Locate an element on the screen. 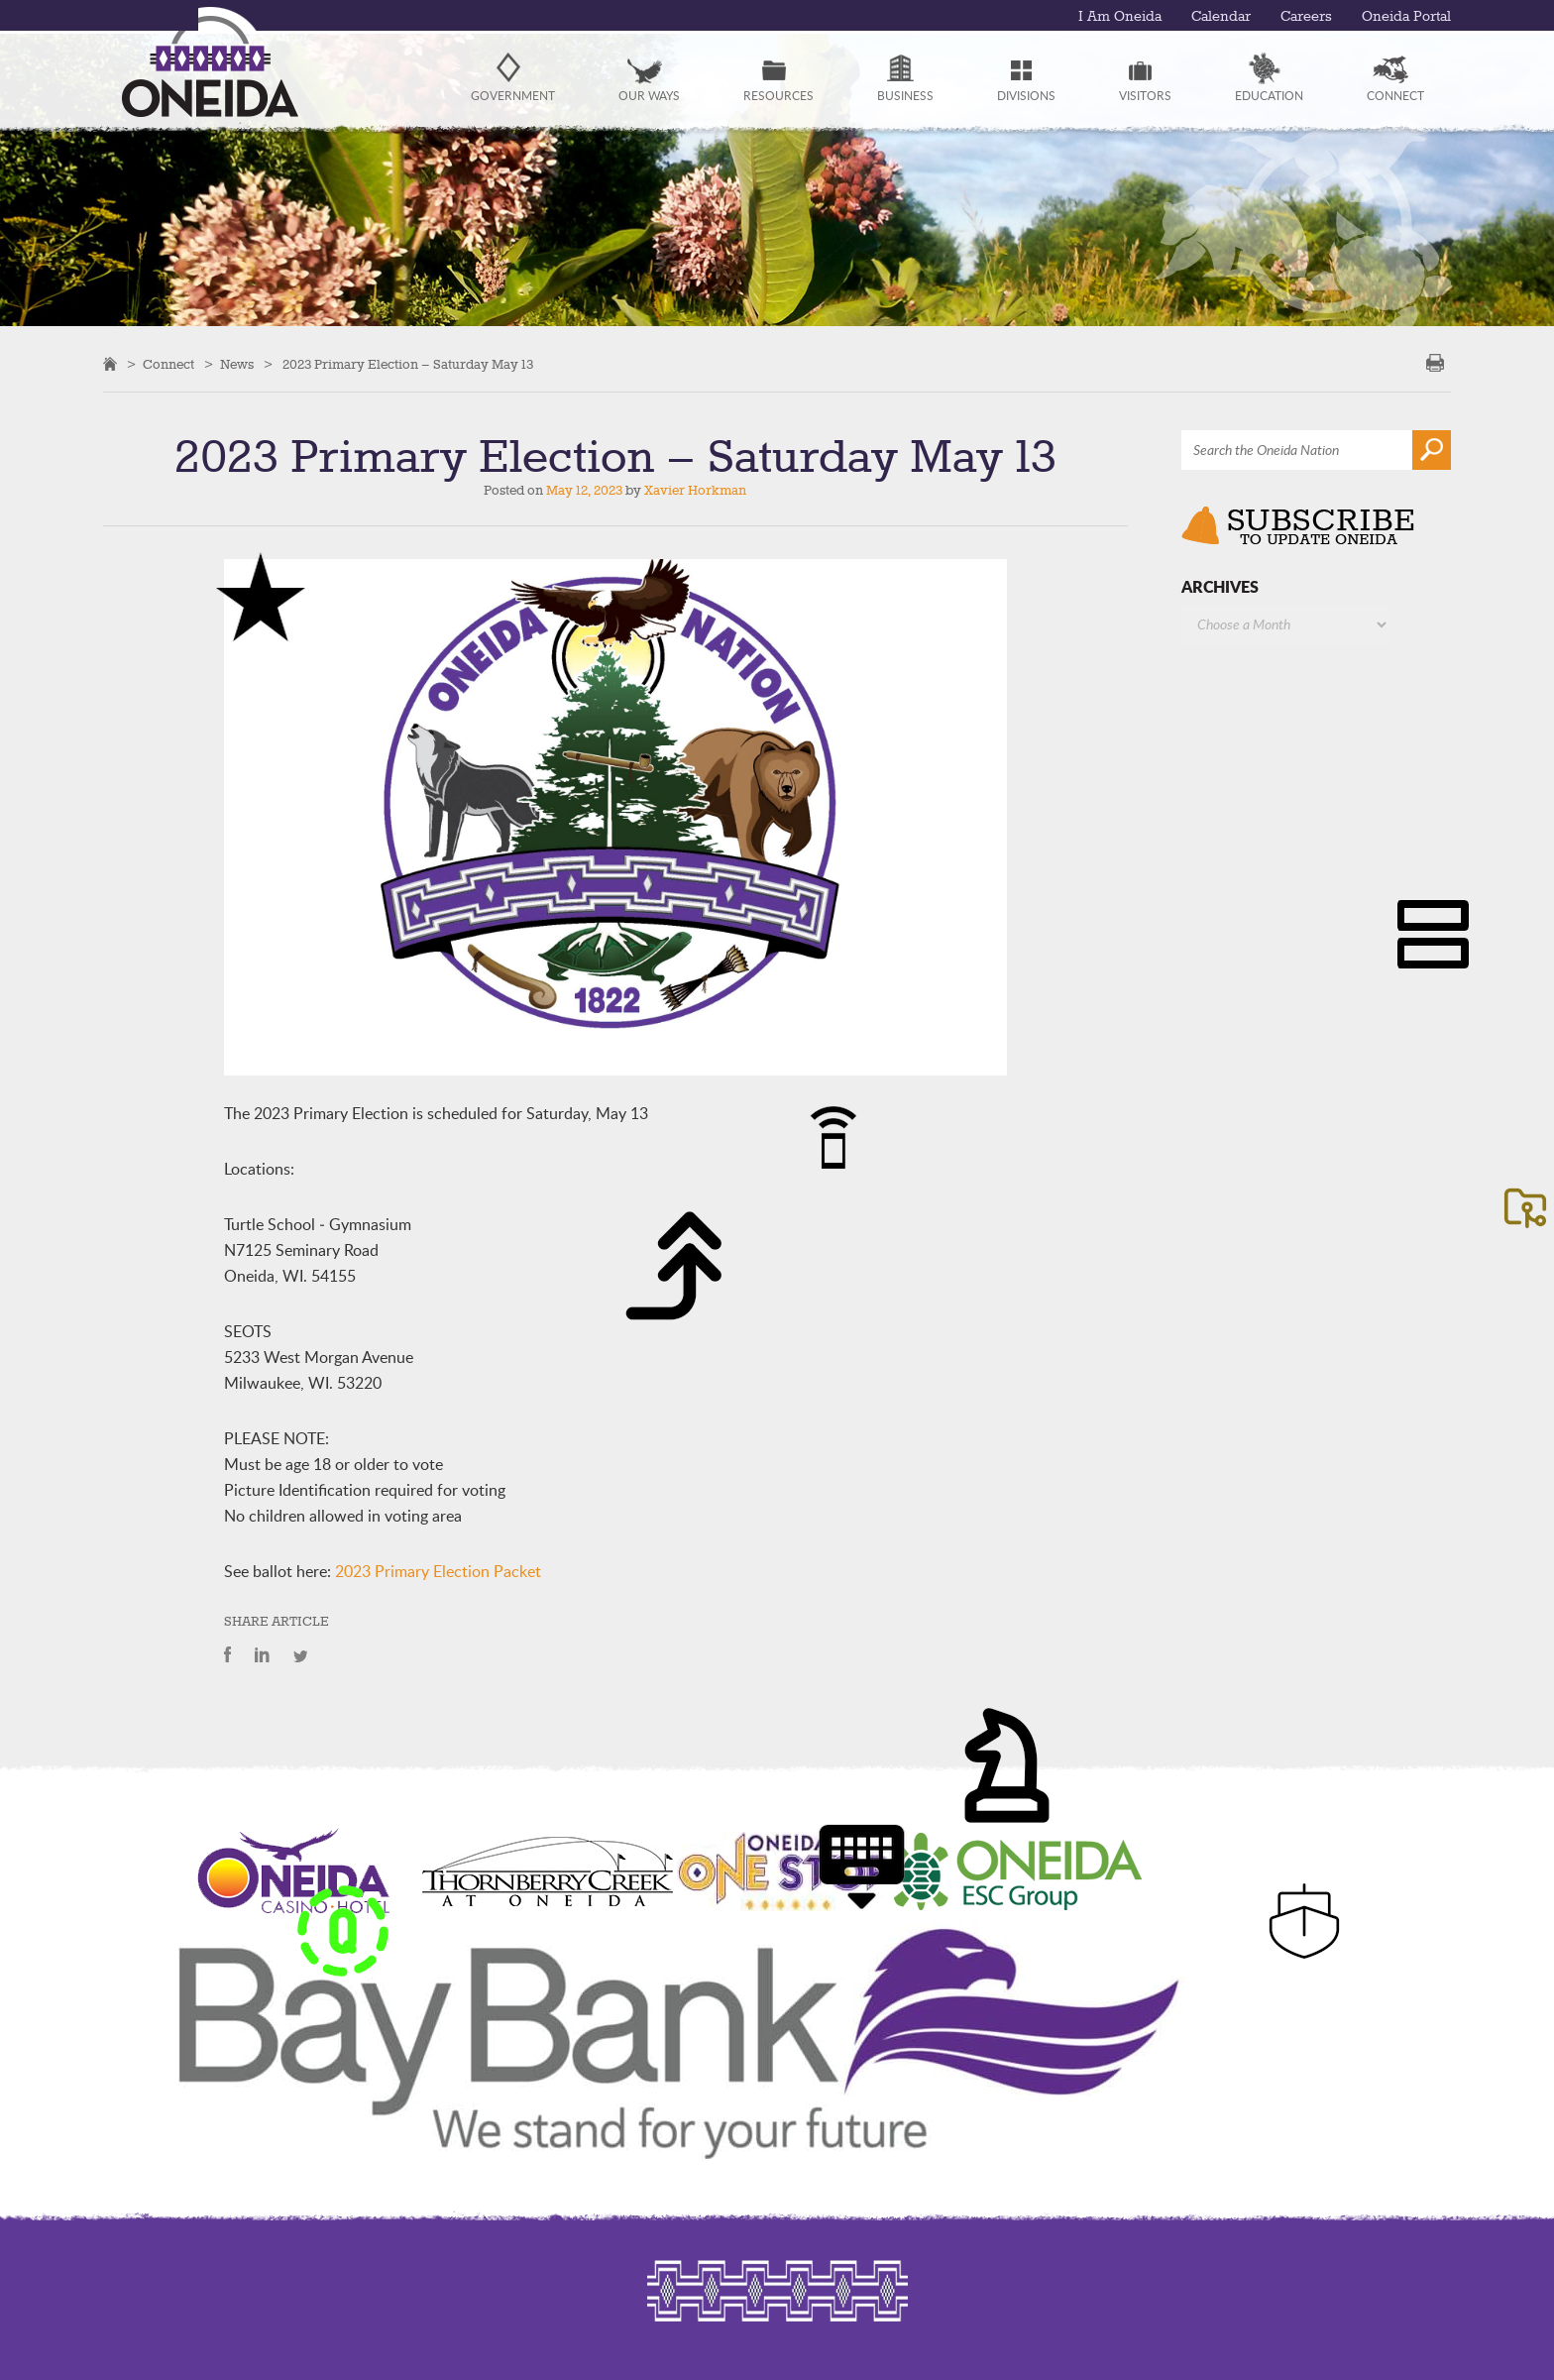 The height and width of the screenshot is (2380, 1554). indicates a pending or in-progress queue item is located at coordinates (343, 1931).